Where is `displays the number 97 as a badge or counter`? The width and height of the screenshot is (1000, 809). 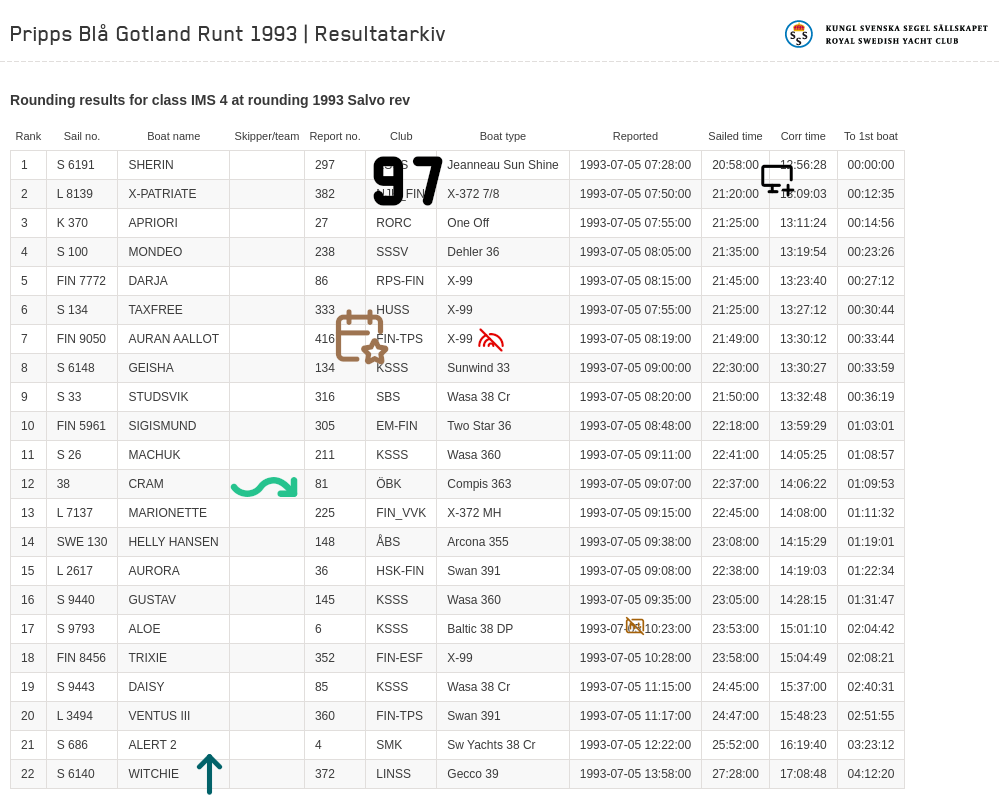 displays the number 97 as a badge or counter is located at coordinates (408, 181).